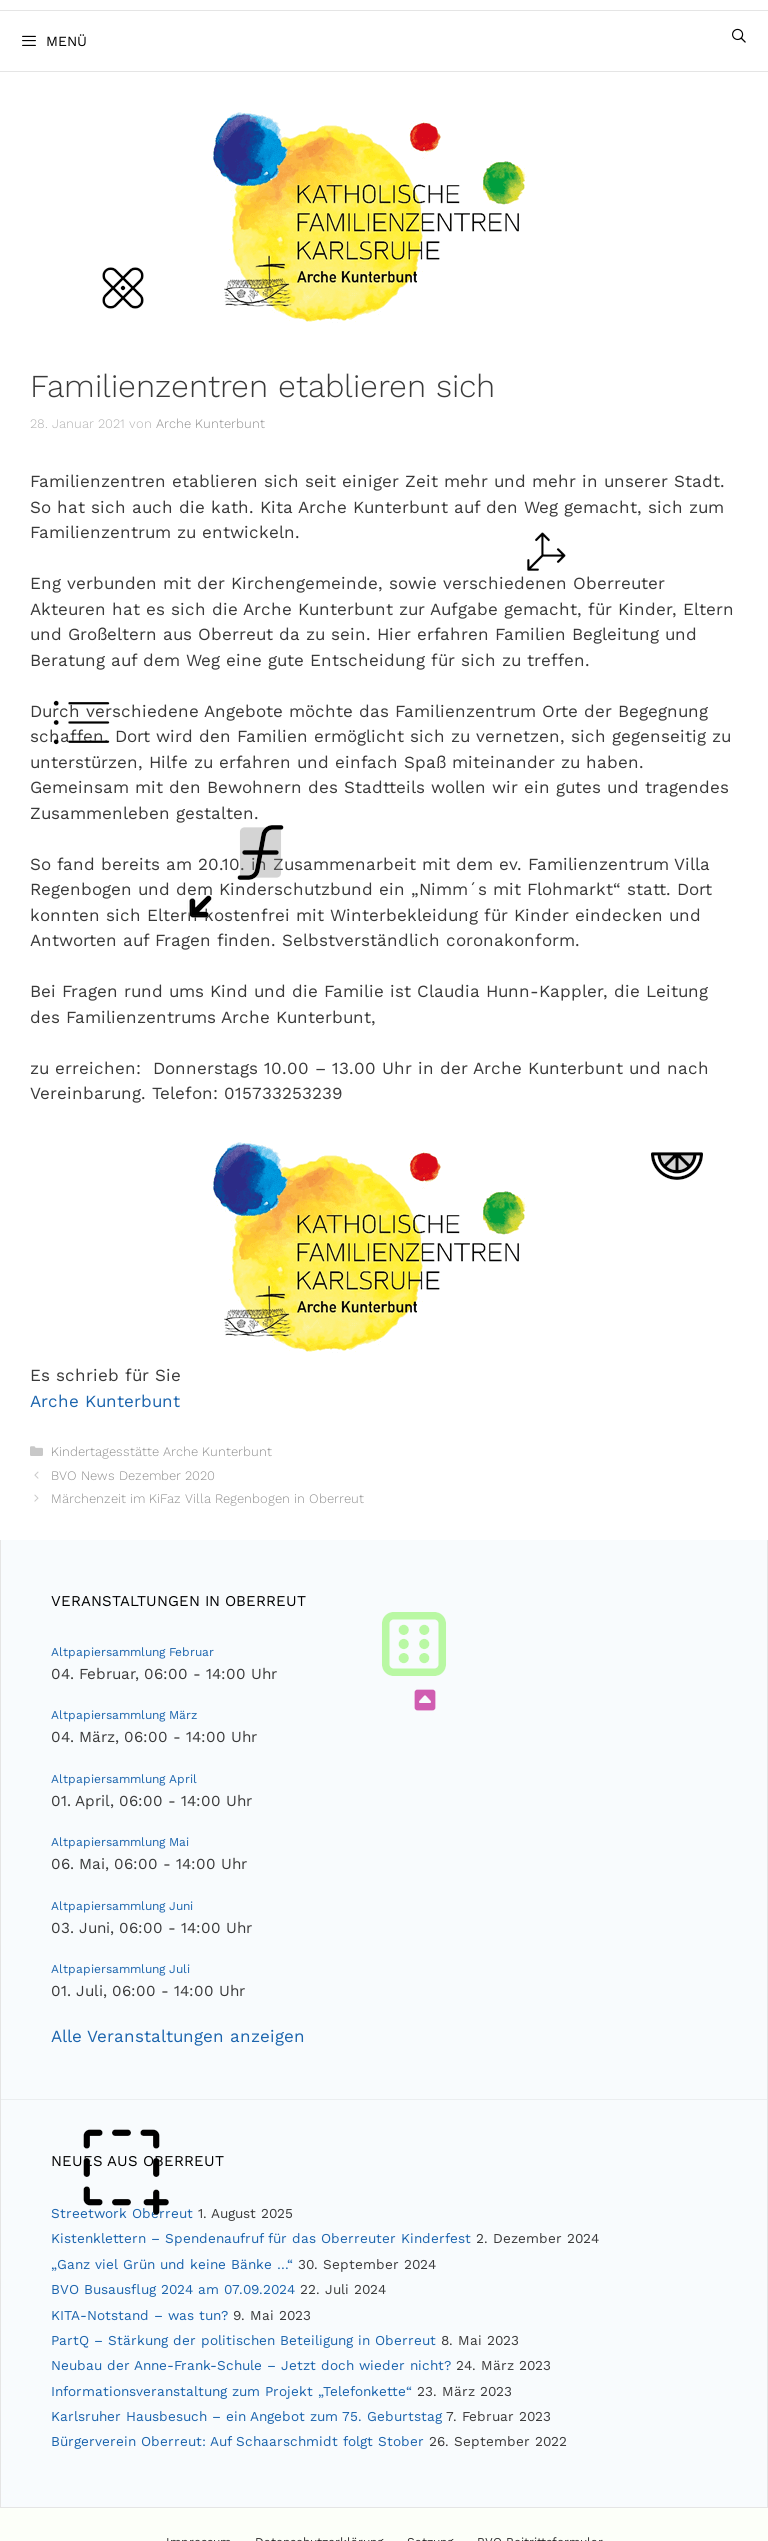 The width and height of the screenshot is (768, 2541). What do you see at coordinates (677, 1162) in the screenshot?
I see `indicates citrus or fruit-related content` at bounding box center [677, 1162].